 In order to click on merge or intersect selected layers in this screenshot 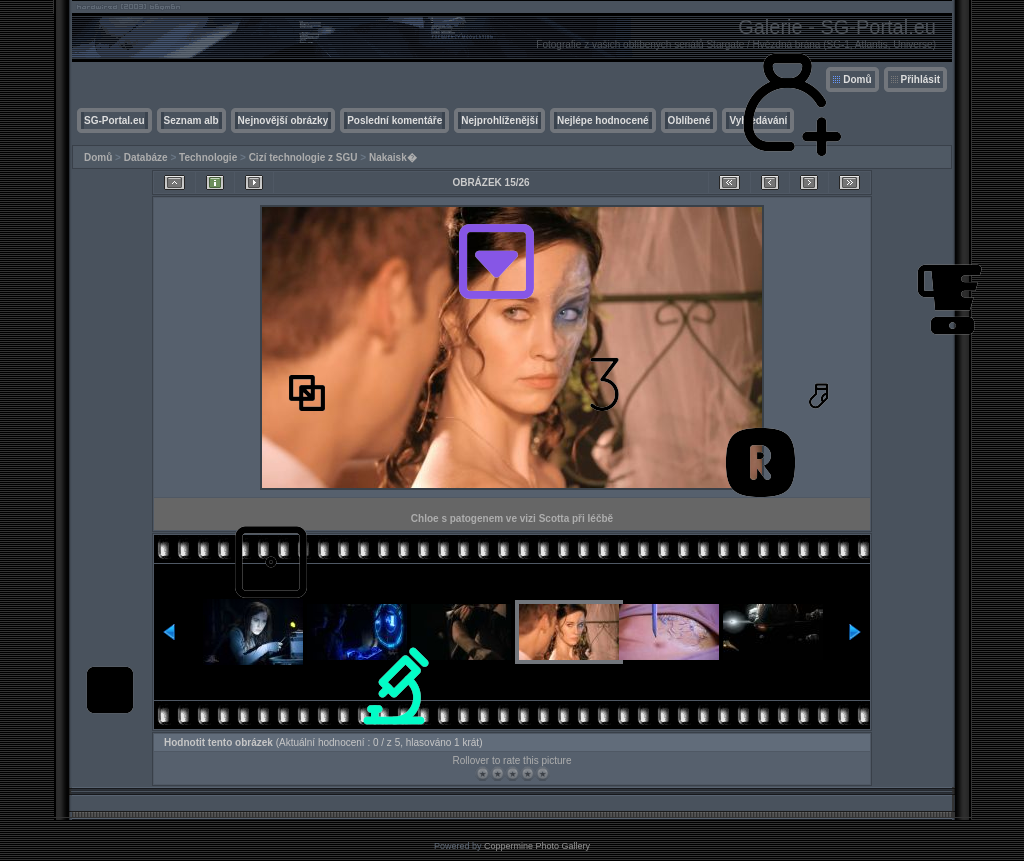, I will do `click(307, 393)`.